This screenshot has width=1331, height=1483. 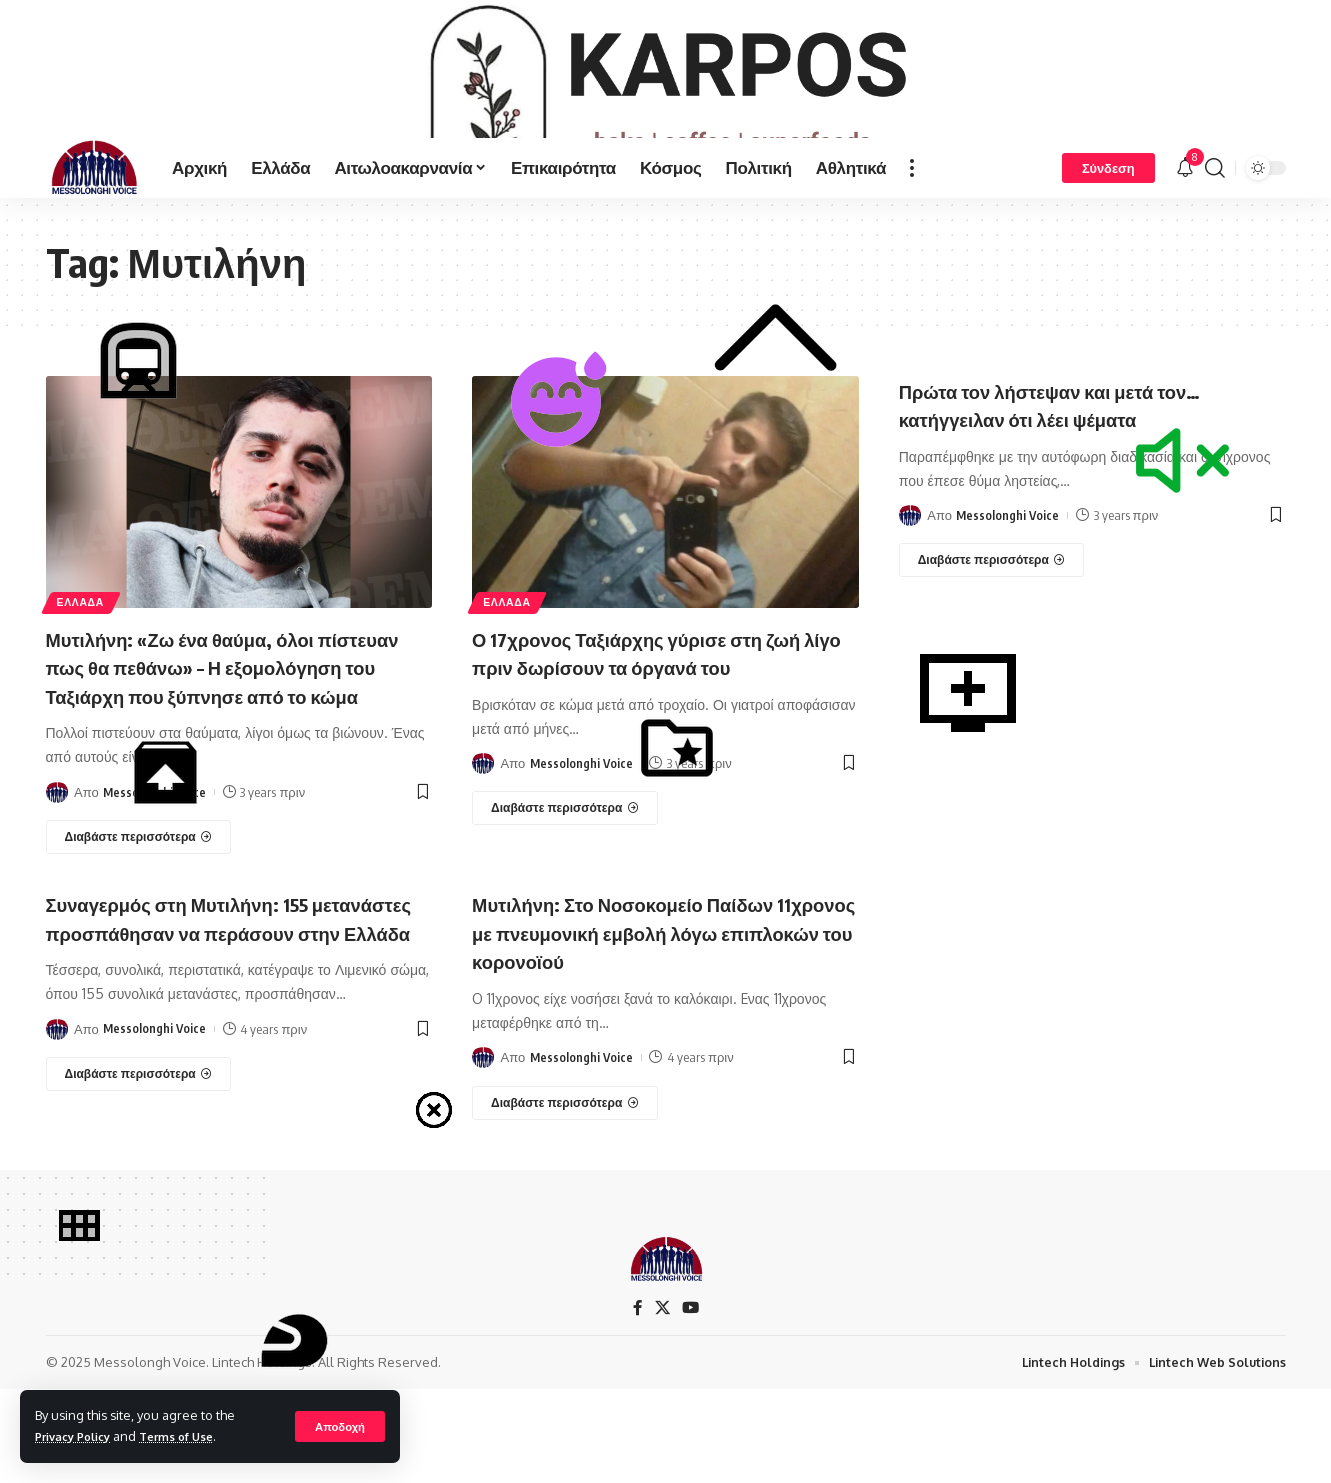 What do you see at coordinates (138, 360) in the screenshot?
I see `view subway or metro transit options` at bounding box center [138, 360].